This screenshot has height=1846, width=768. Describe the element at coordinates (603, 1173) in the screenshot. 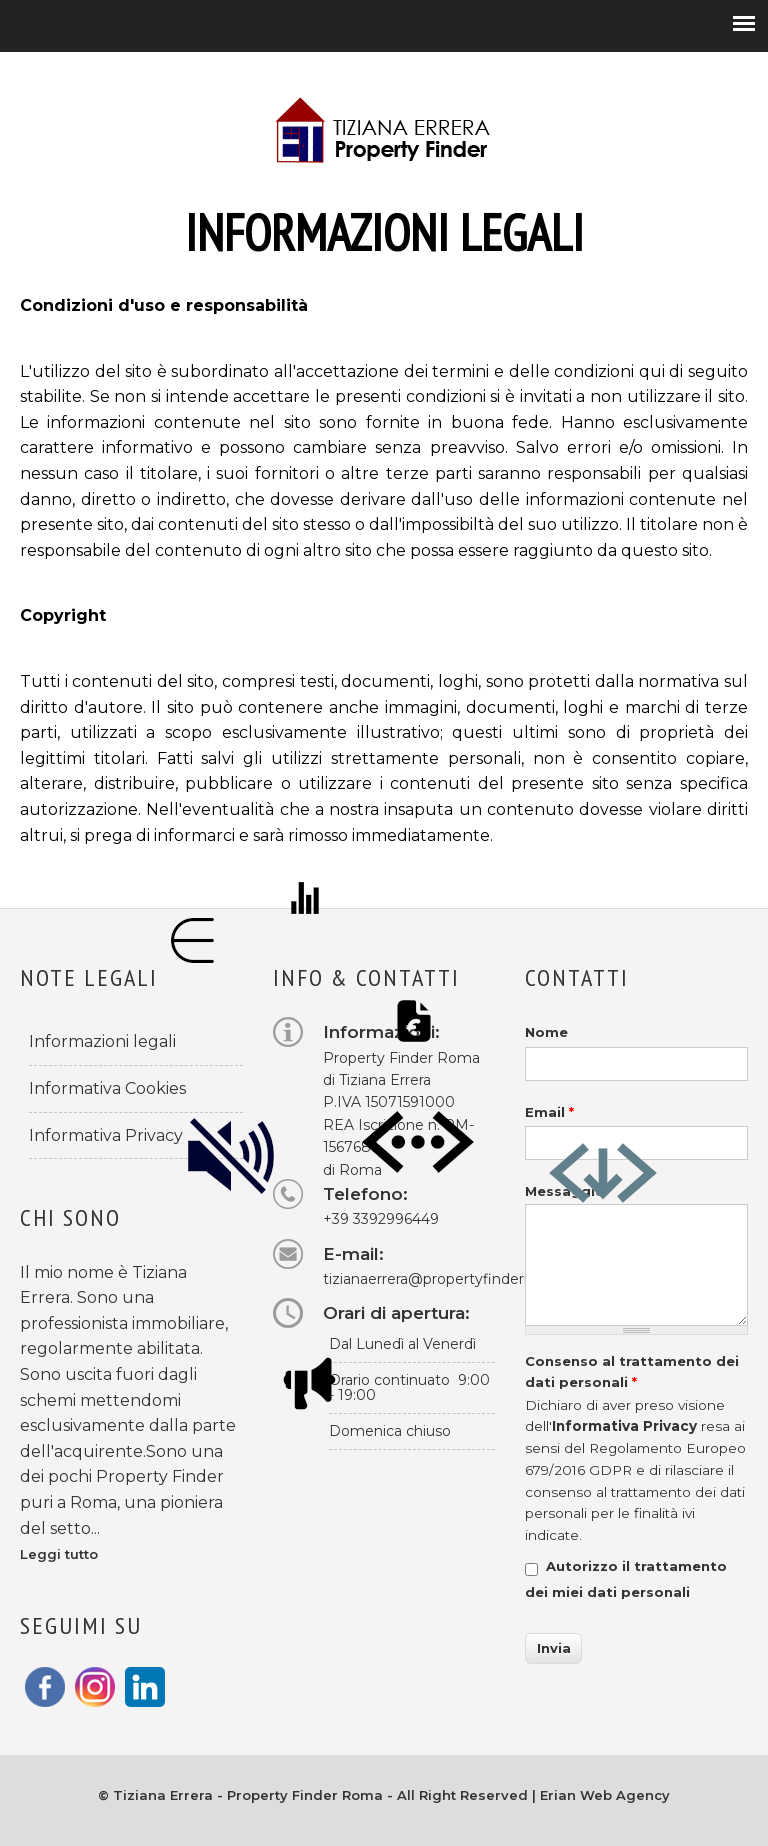

I see `download source code or script files` at that location.